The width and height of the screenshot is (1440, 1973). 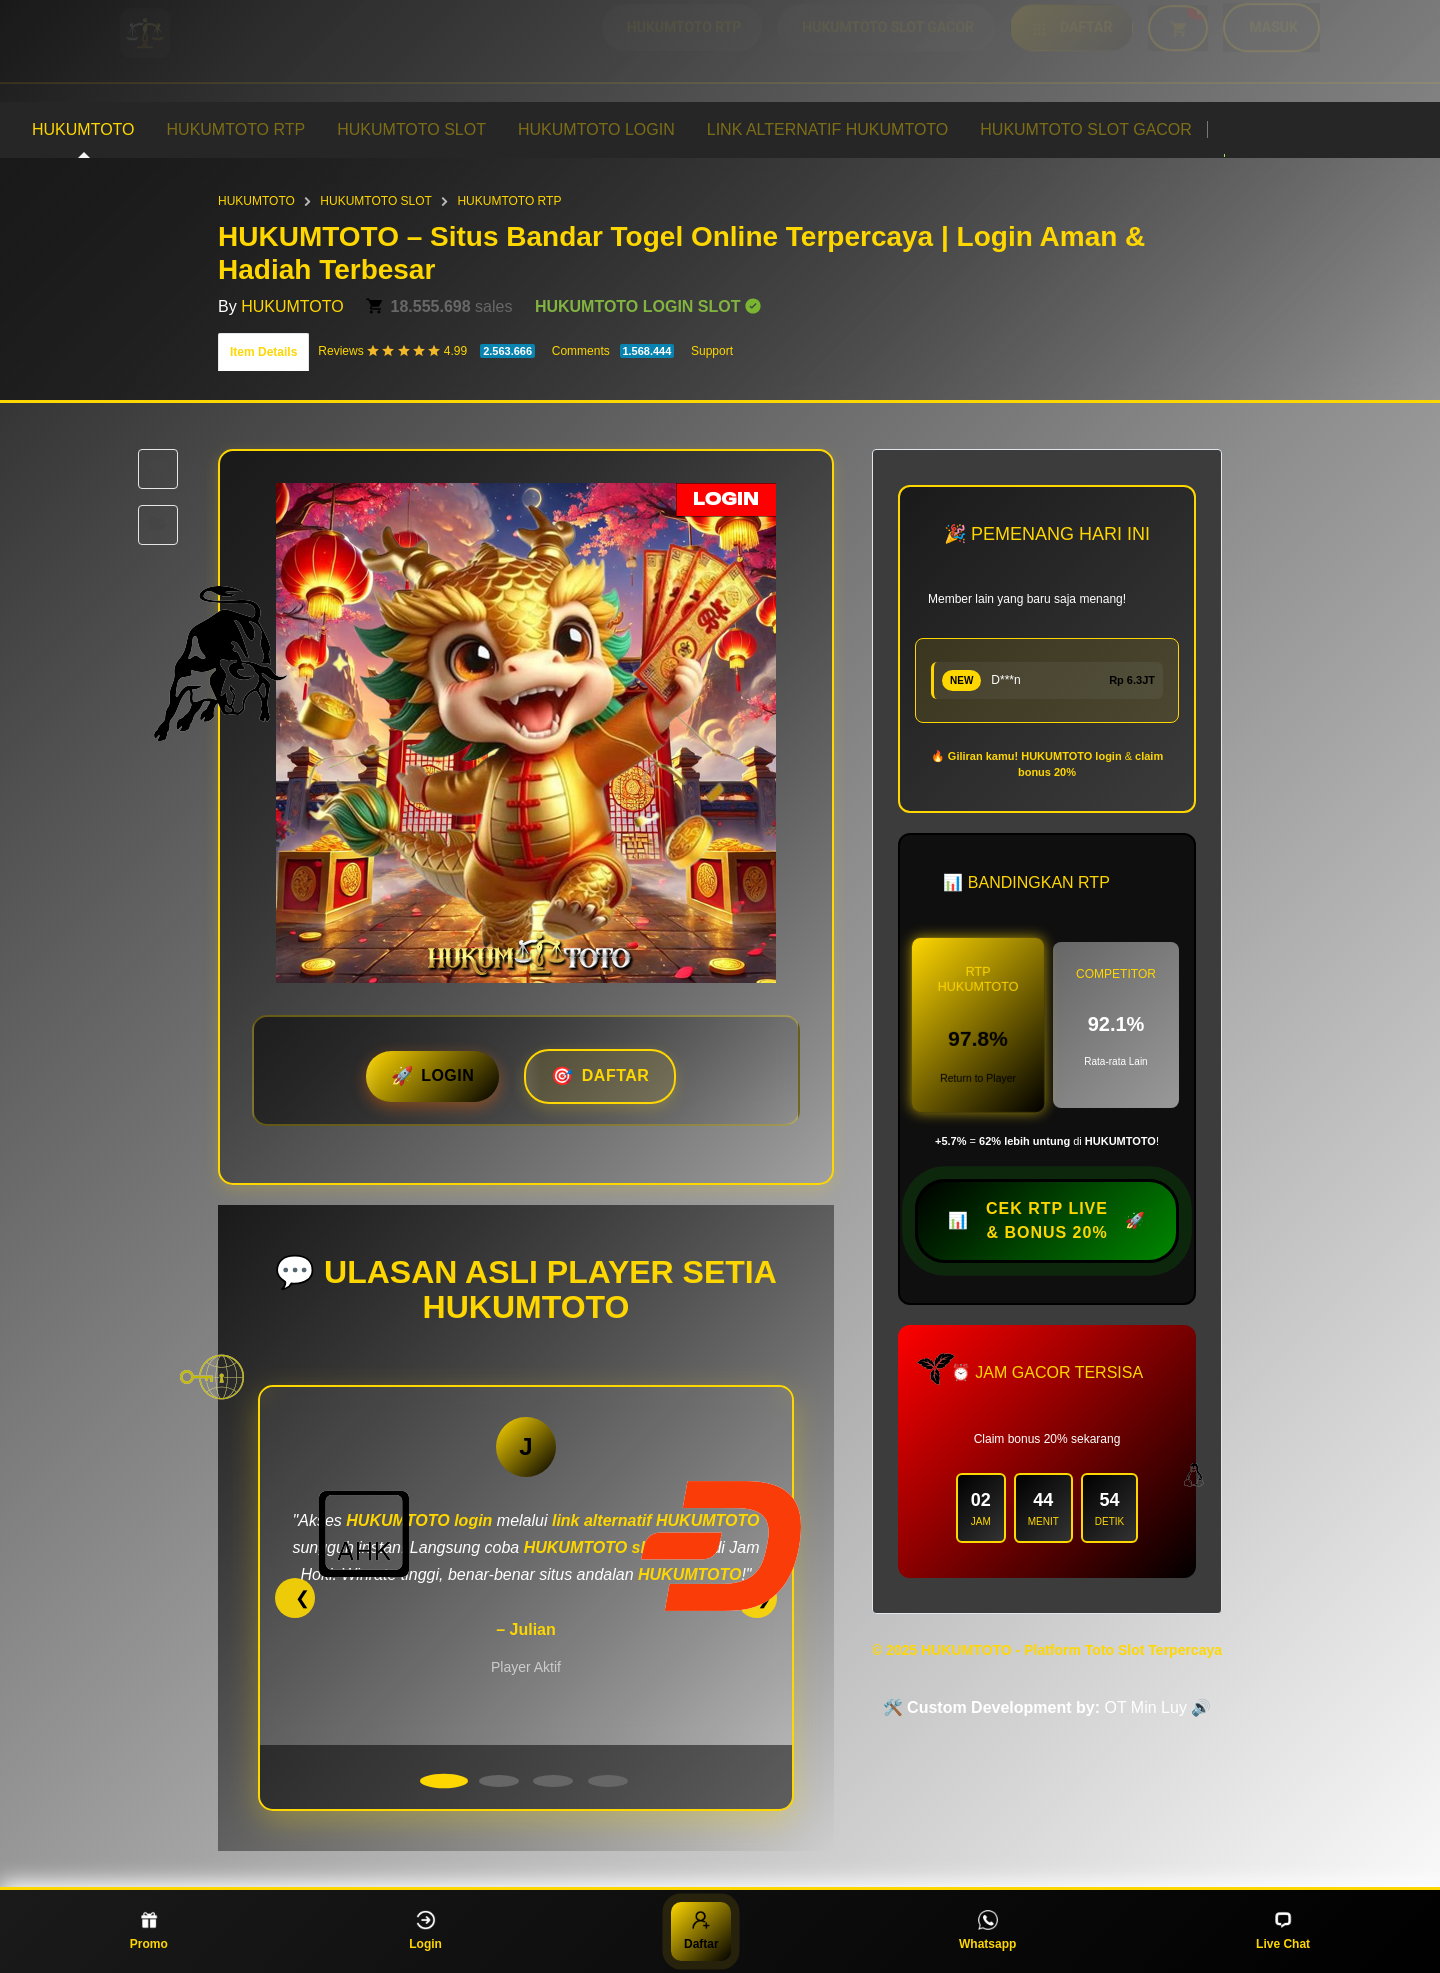 I want to click on Dash cryptocurrency logo, so click(x=721, y=1546).